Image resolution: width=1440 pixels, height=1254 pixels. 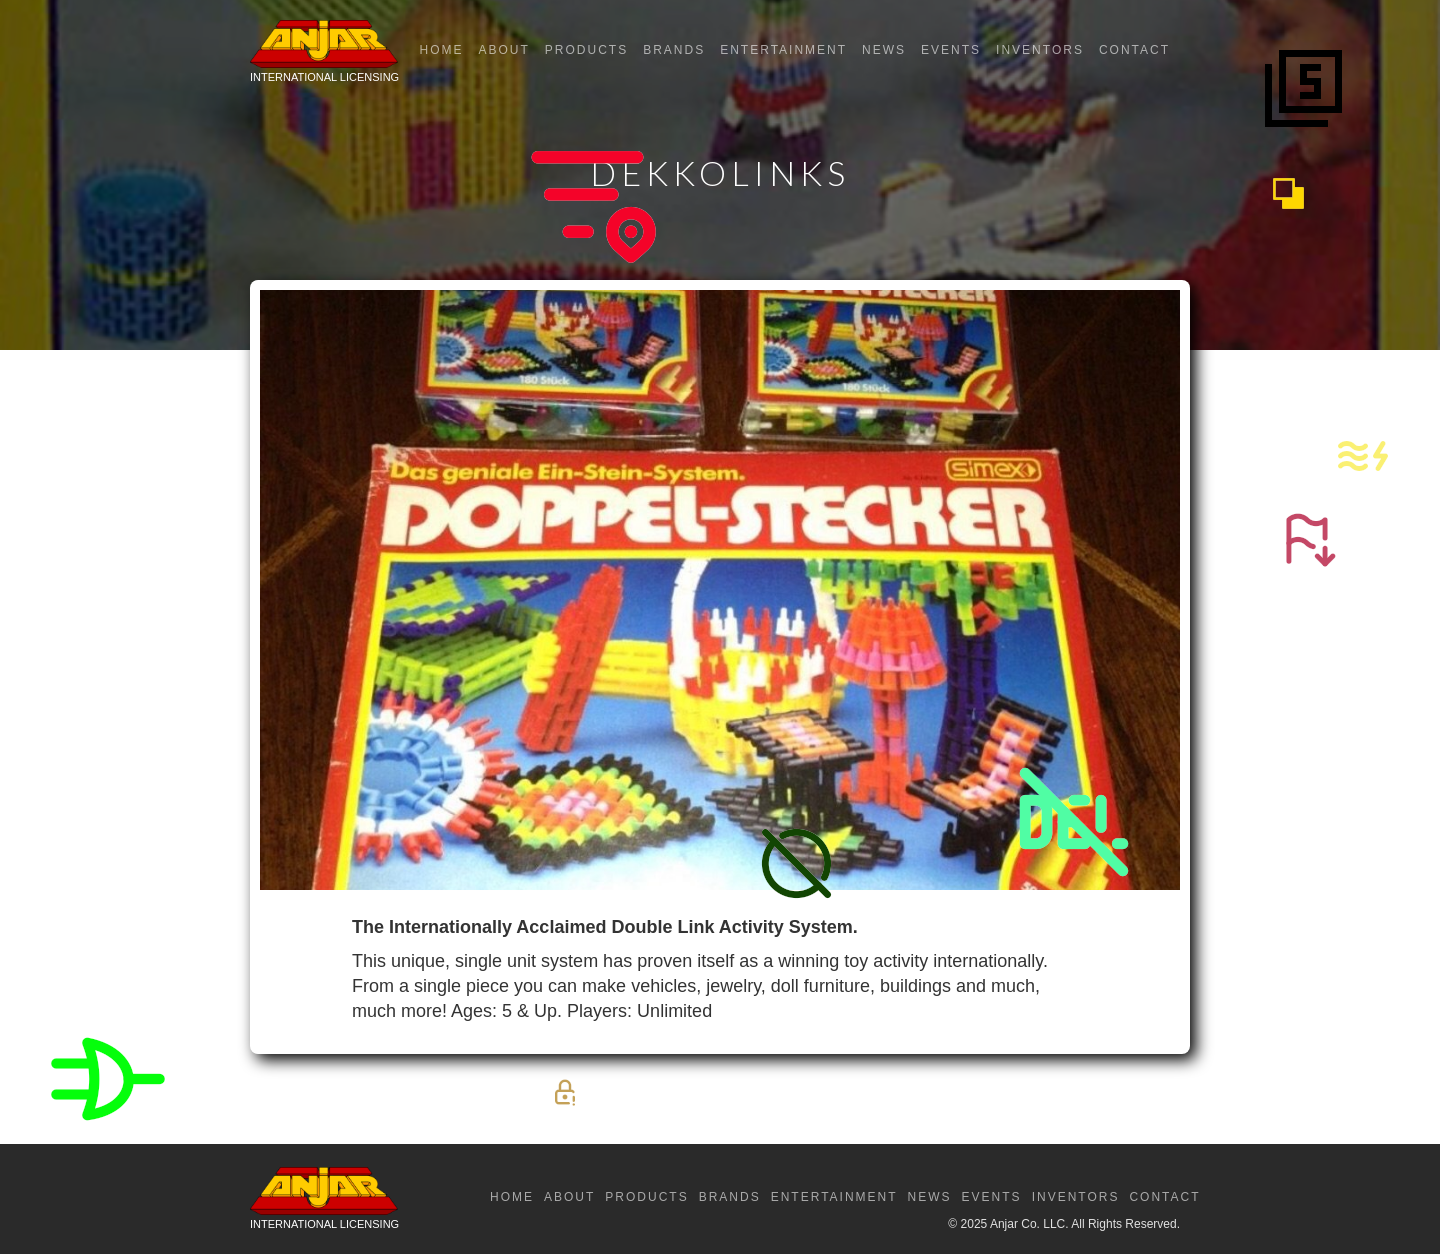 What do you see at coordinates (1303, 88) in the screenshot?
I see `filter or view 5 items` at bounding box center [1303, 88].